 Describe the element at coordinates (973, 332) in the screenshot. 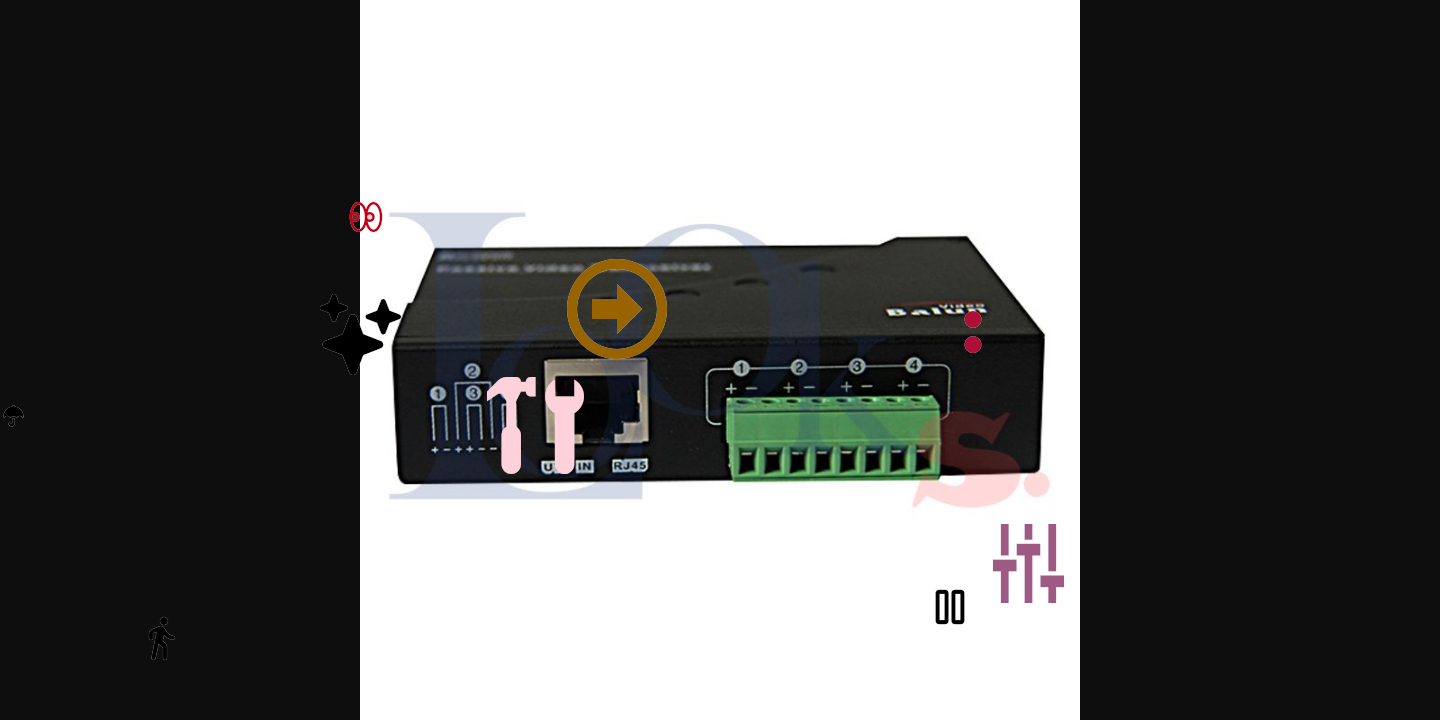

I see `access more options or actions` at that location.